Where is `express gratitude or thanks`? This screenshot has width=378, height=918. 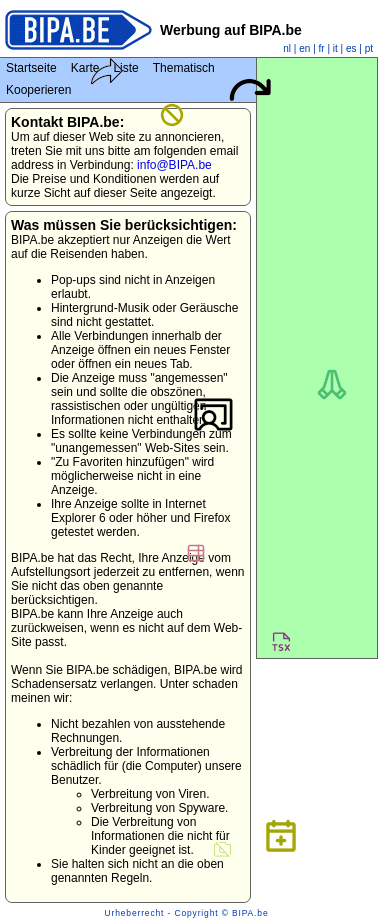 express gratitude or thanks is located at coordinates (332, 385).